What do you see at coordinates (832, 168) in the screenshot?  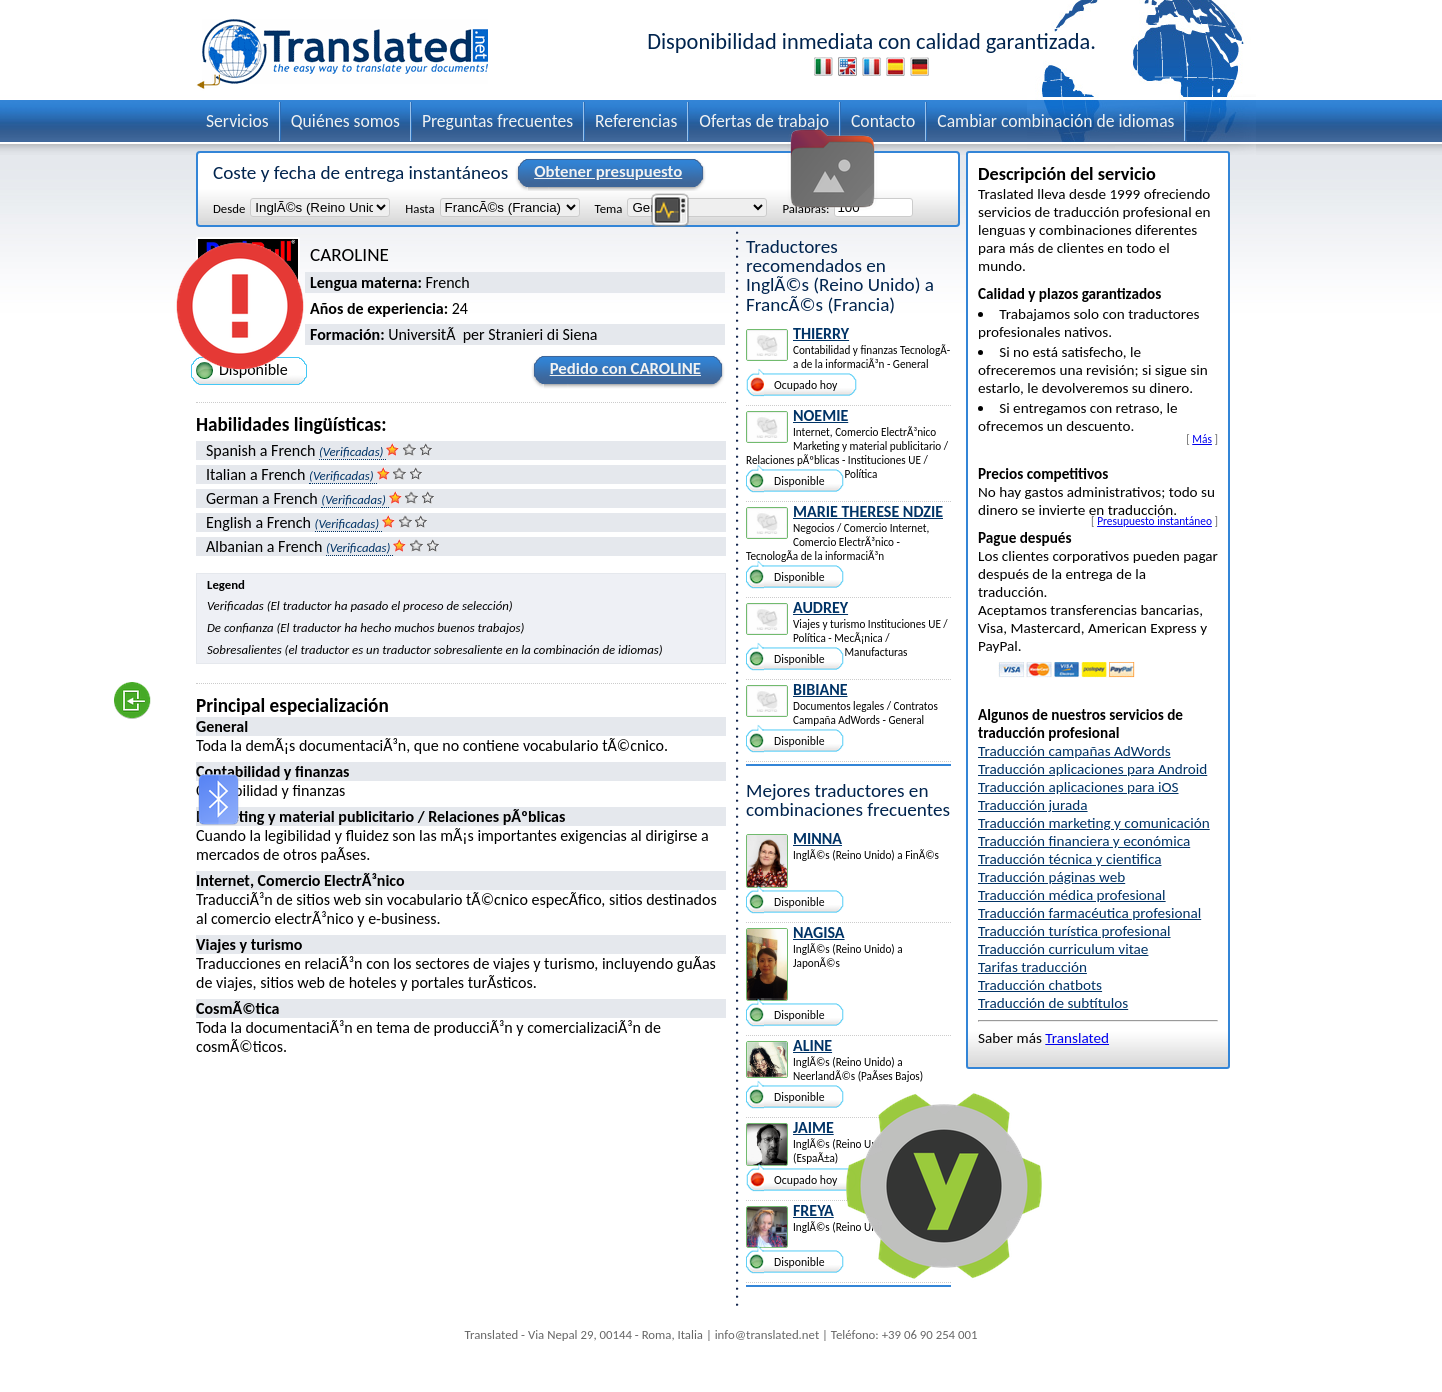 I see `open your pictures folder` at bounding box center [832, 168].